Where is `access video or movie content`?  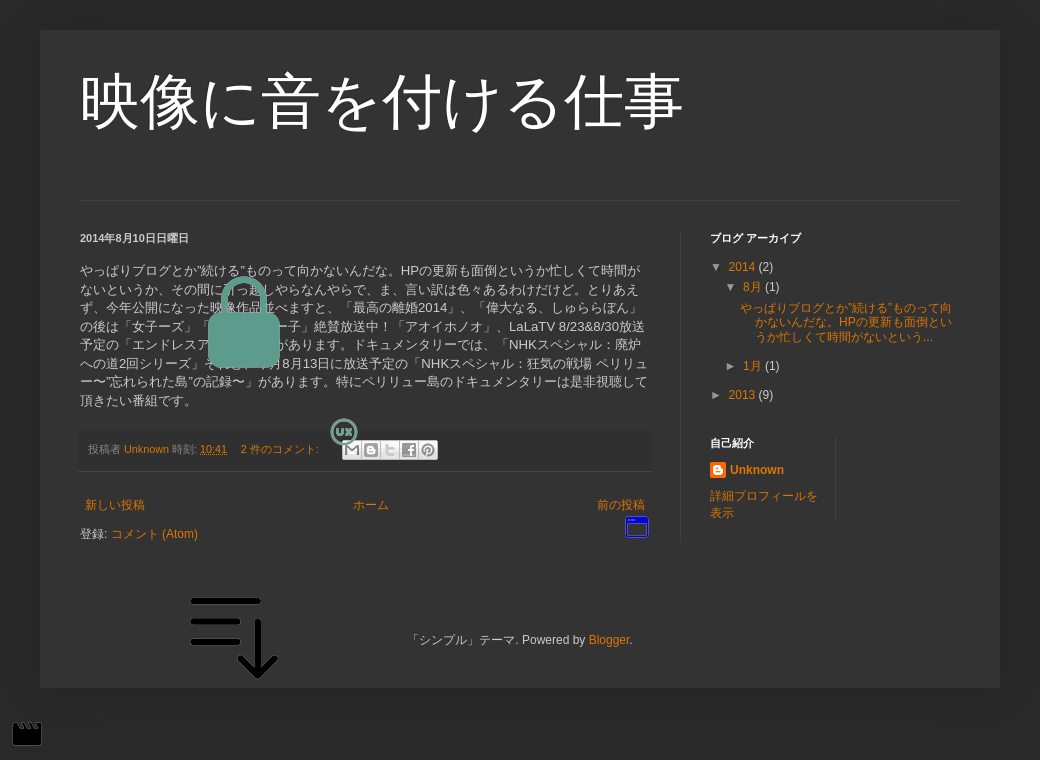 access video or movie content is located at coordinates (27, 734).